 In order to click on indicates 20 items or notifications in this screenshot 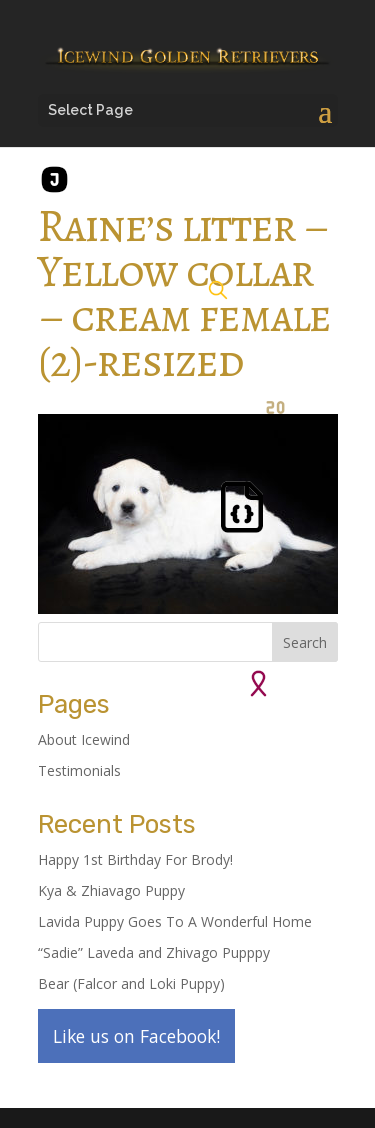, I will do `click(275, 407)`.